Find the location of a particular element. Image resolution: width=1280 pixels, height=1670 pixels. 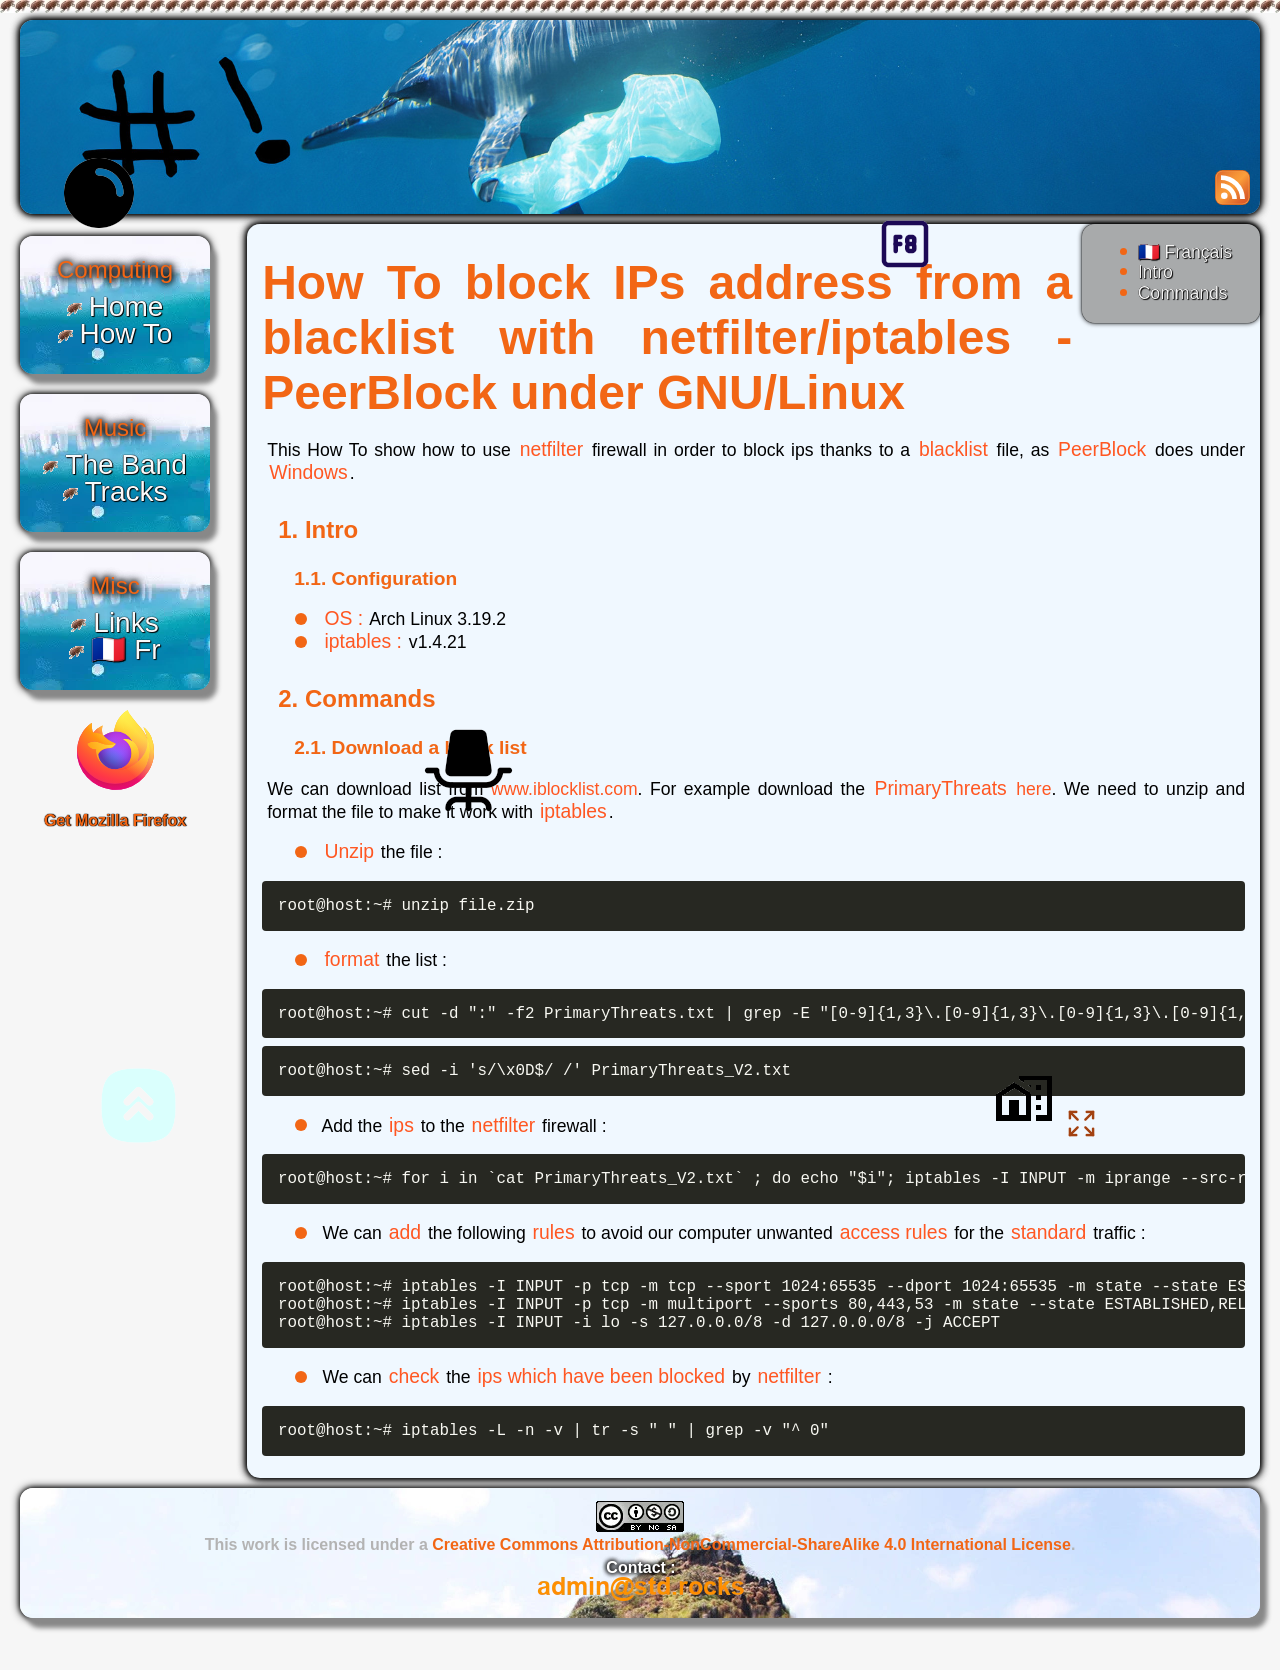

apply inner shadow effect to top-right corner is located at coordinates (99, 193).